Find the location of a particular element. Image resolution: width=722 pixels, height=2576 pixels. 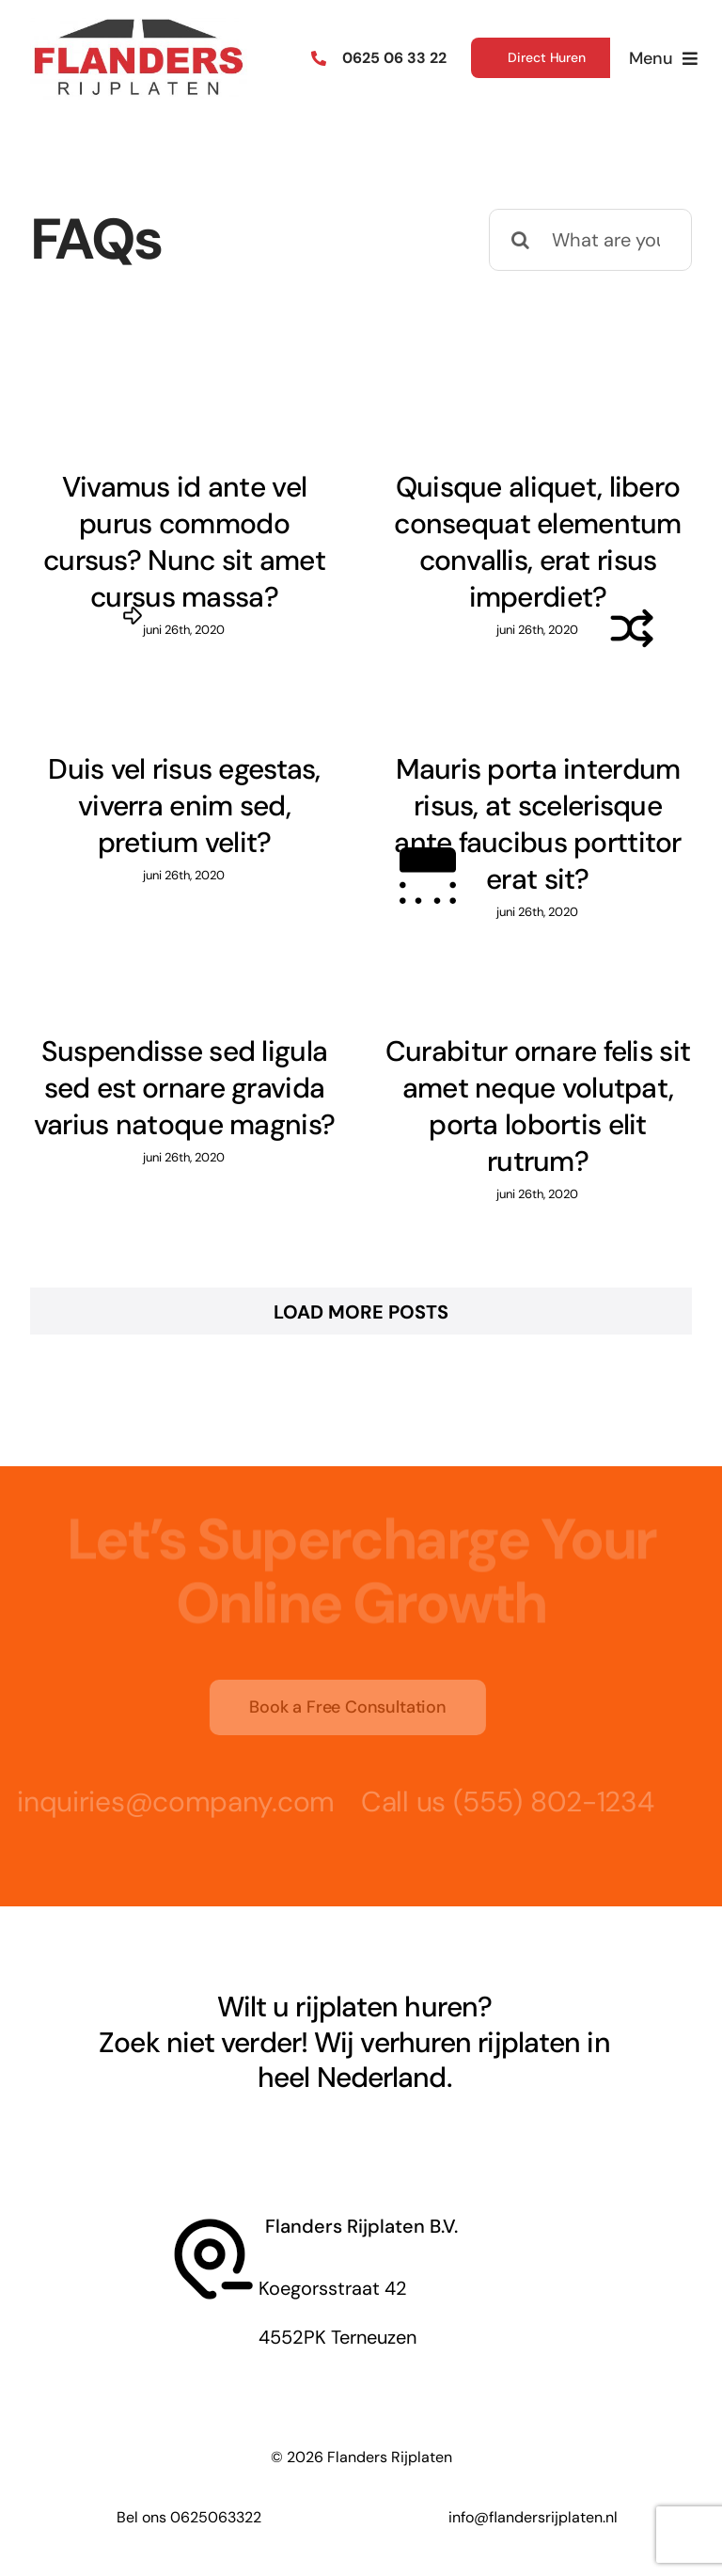

align content to the top of a container is located at coordinates (428, 876).